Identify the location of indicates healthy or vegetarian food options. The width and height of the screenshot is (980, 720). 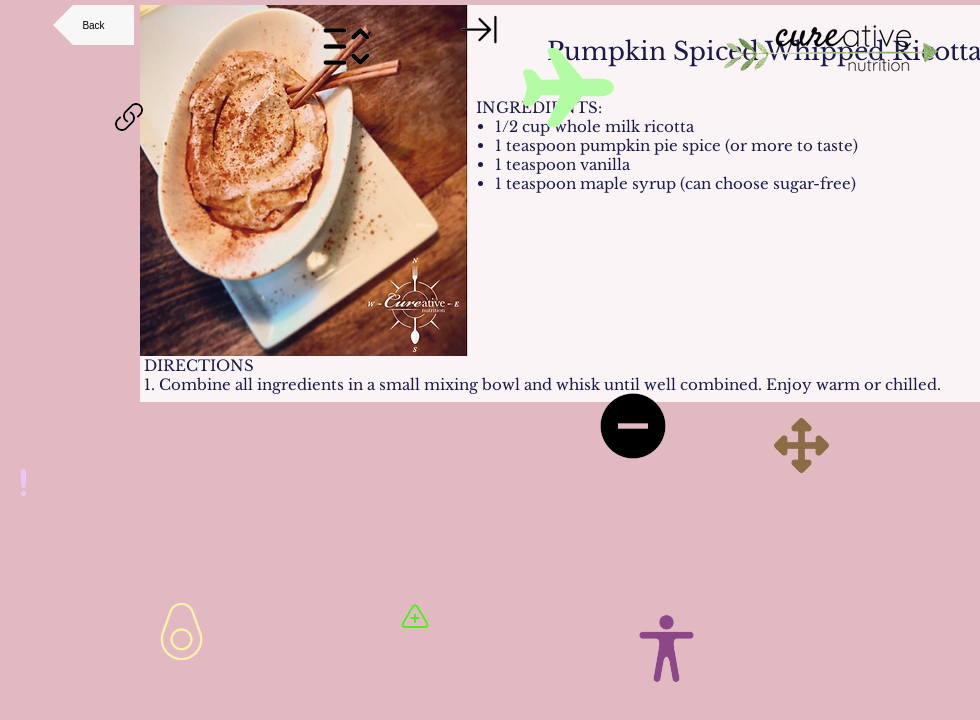
(181, 631).